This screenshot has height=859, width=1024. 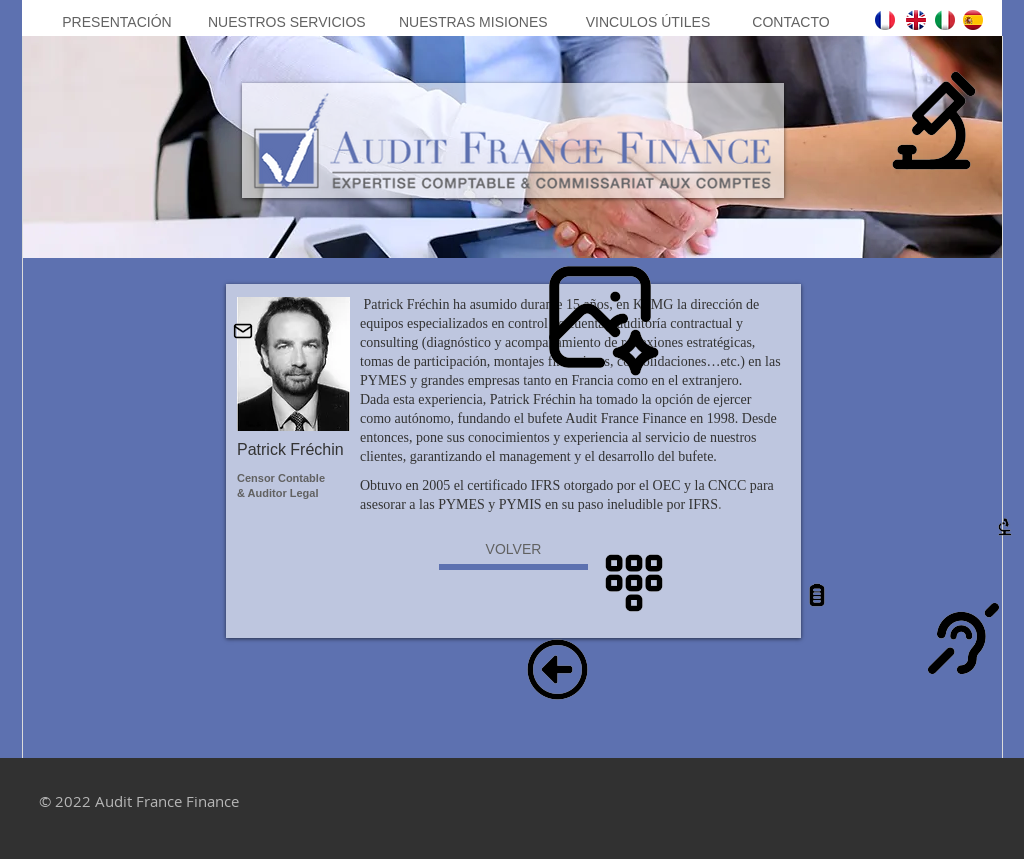 I want to click on open your email inbox, so click(x=243, y=331).